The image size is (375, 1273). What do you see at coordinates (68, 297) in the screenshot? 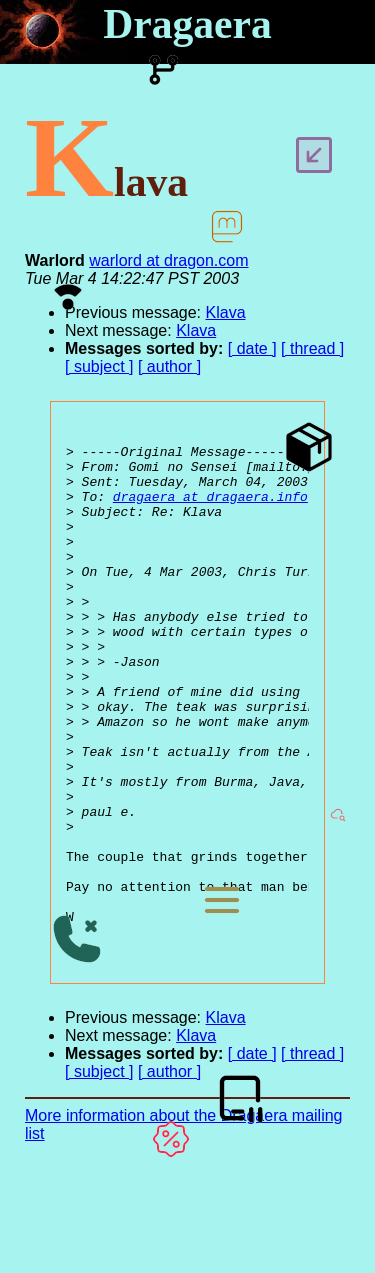
I see `calibrate your device's compass` at bounding box center [68, 297].